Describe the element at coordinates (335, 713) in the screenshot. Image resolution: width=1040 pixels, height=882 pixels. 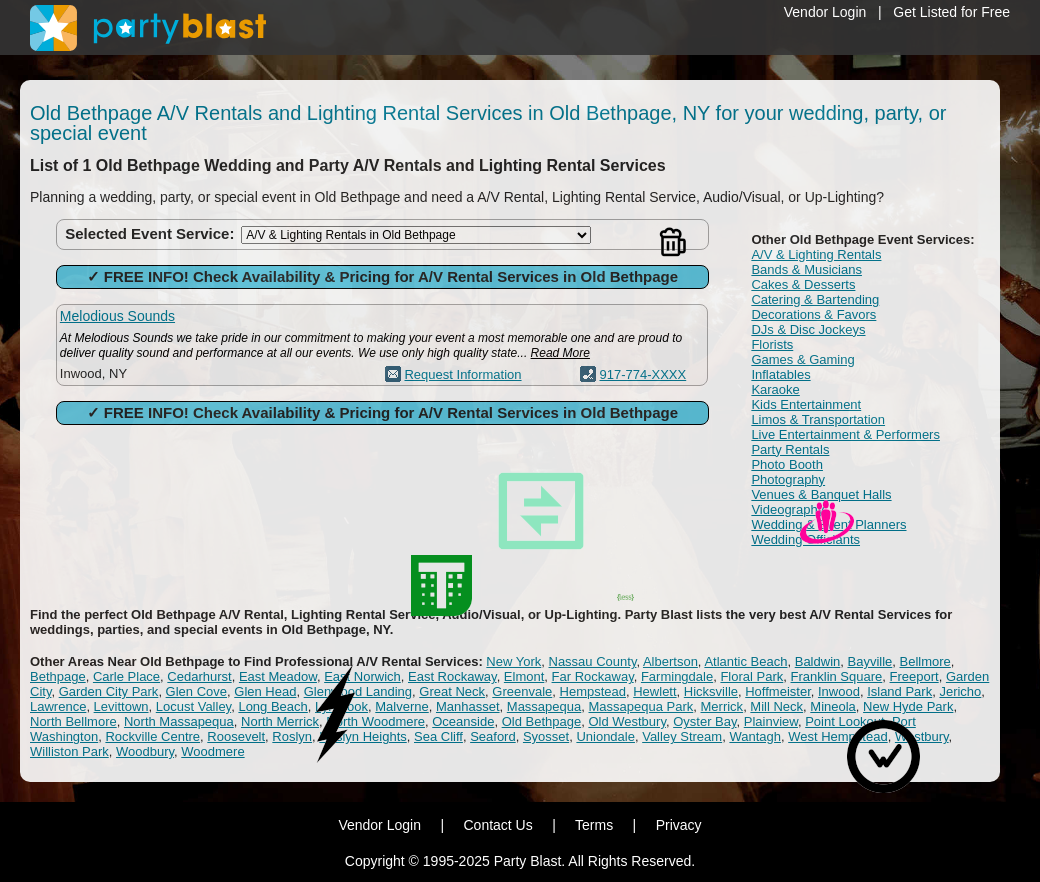
I see `hotwire brand logo` at that location.